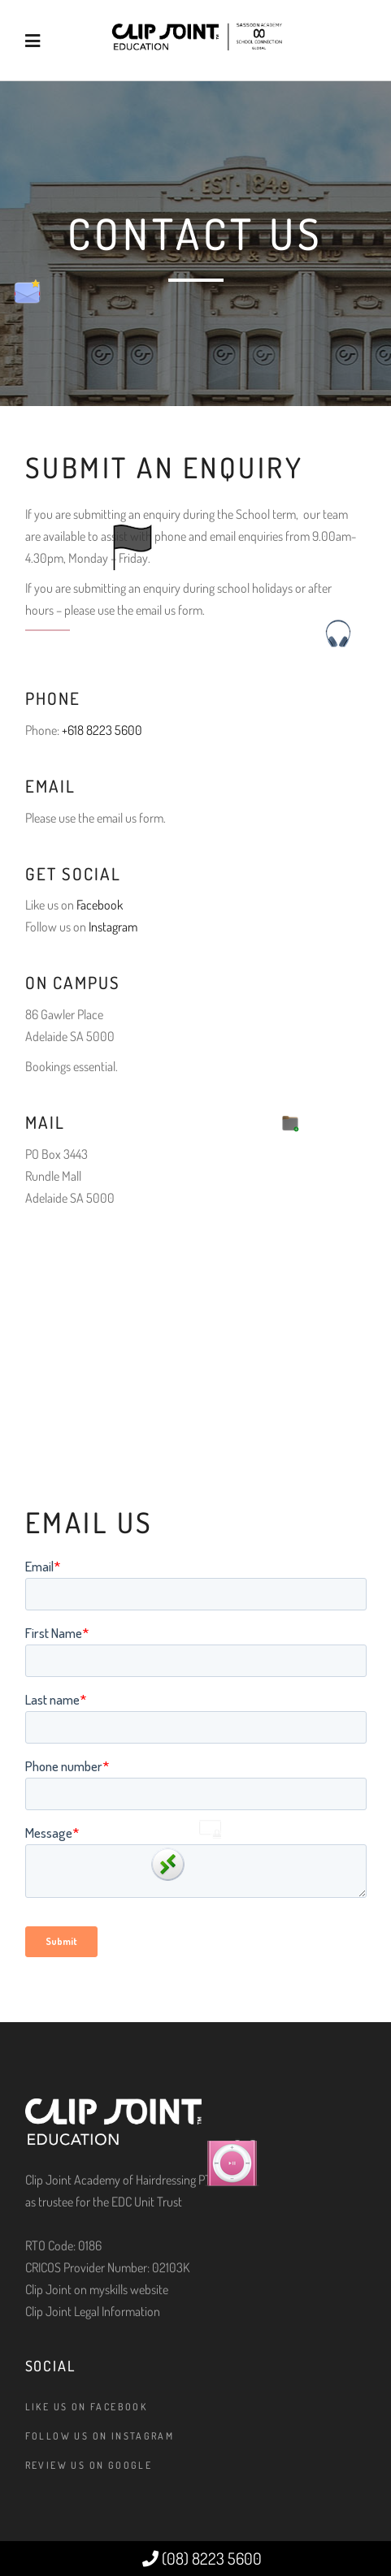 This screenshot has width=391, height=2576. I want to click on indicates file or folder is syncing, so click(167, 1864).